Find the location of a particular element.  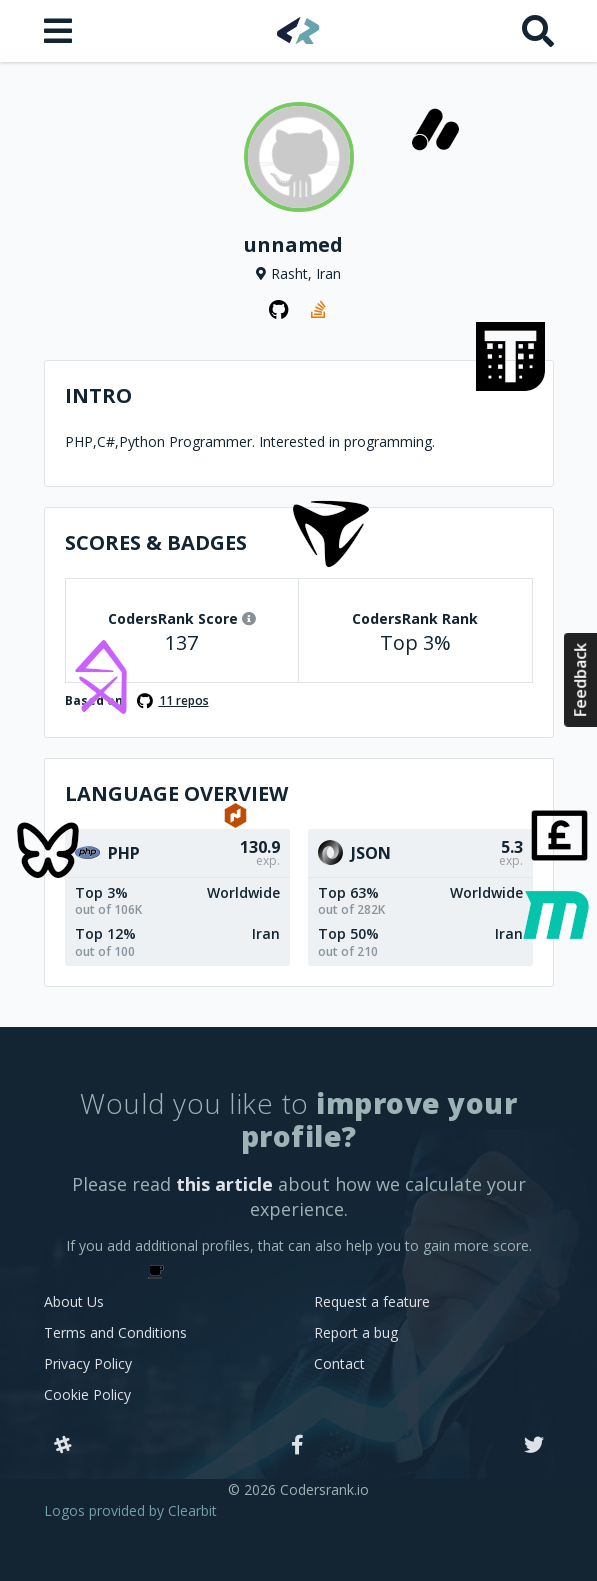

open the Homify app is located at coordinates (101, 677).